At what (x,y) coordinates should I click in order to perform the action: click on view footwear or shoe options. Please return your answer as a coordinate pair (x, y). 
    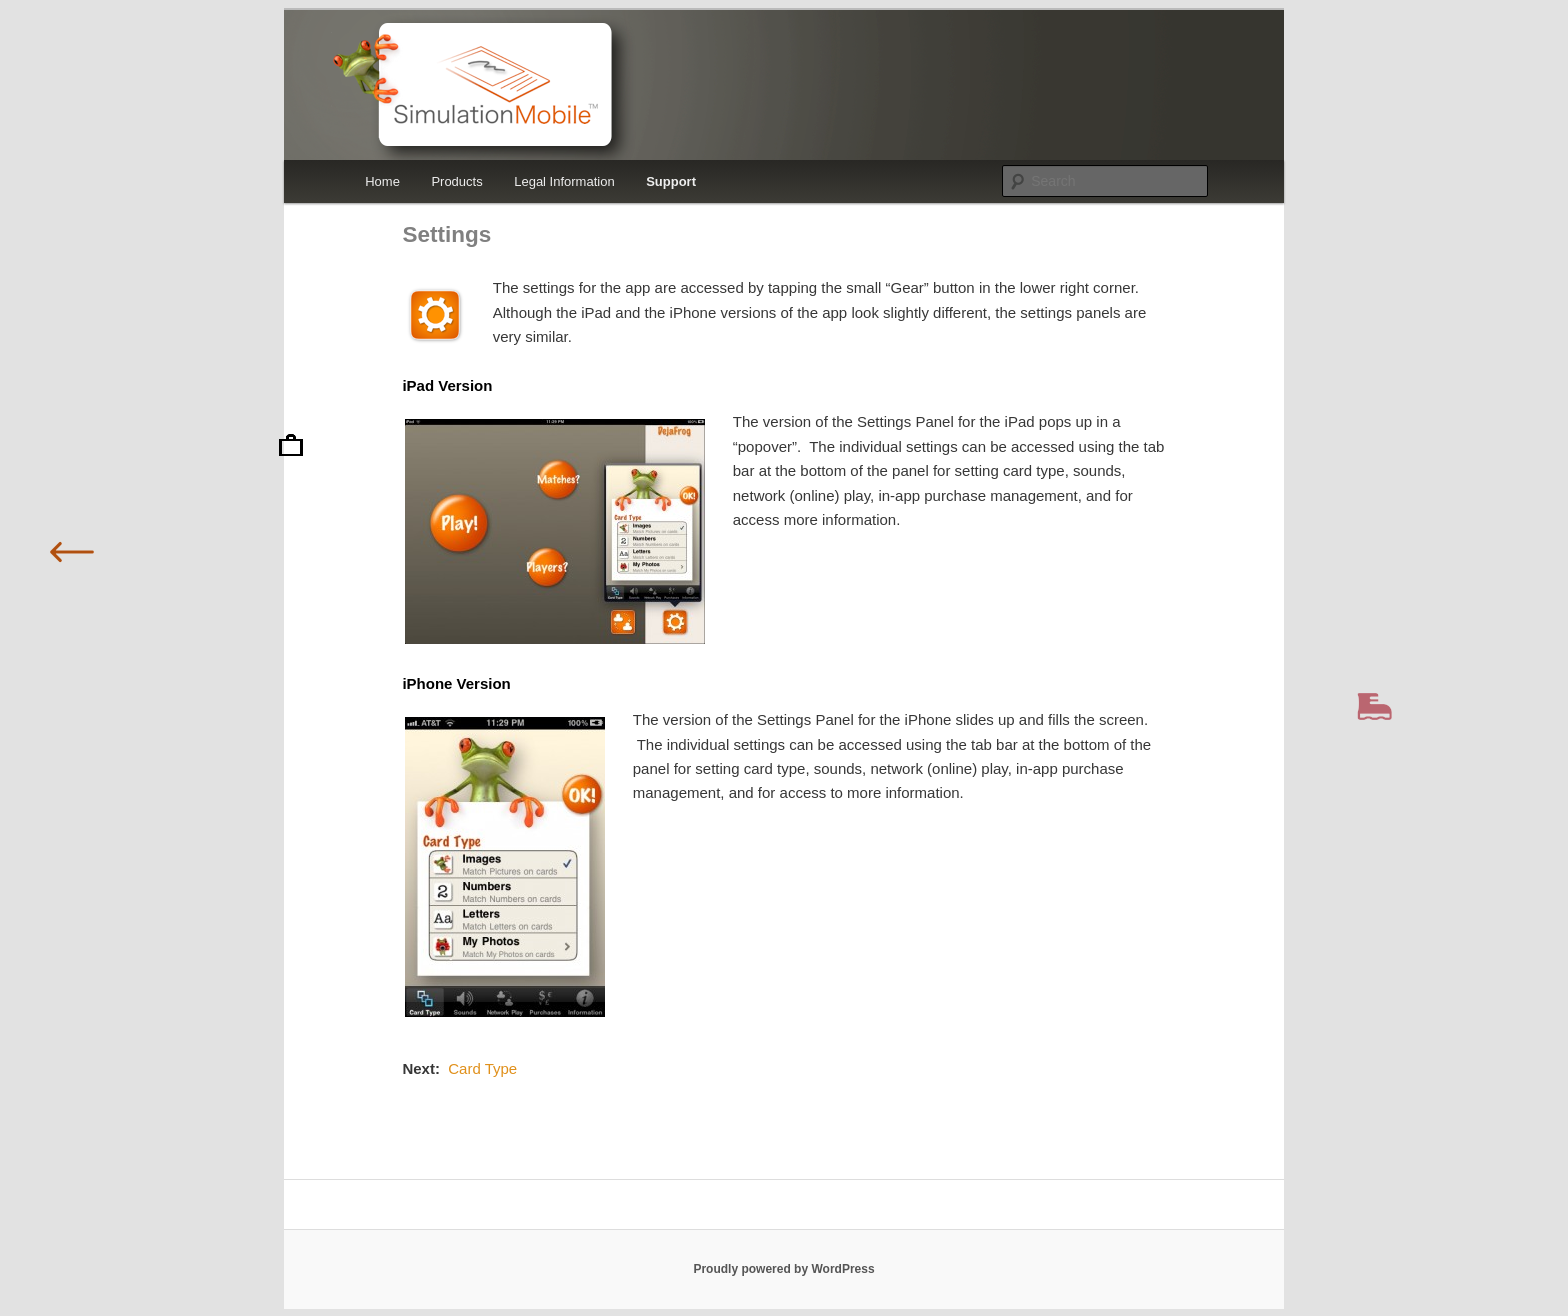
    Looking at the image, I should click on (1373, 706).